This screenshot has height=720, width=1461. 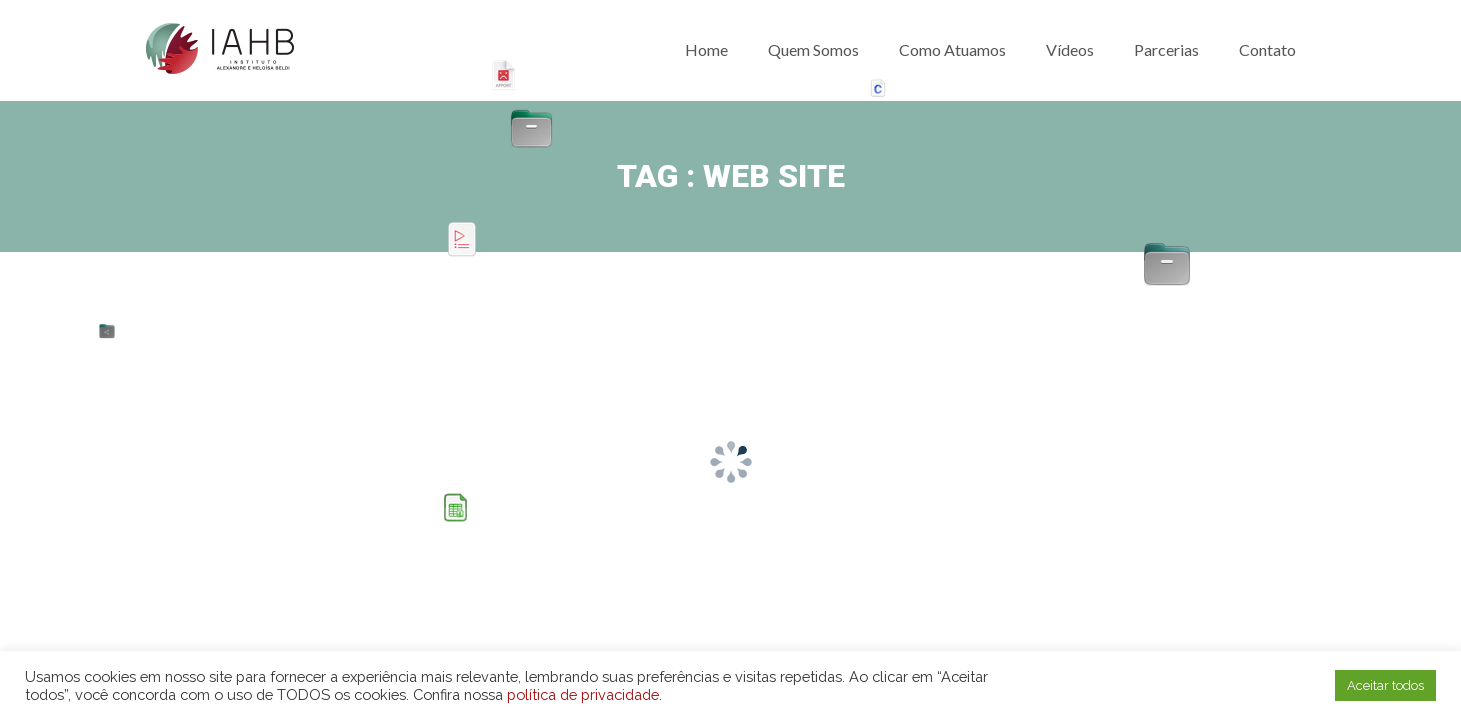 What do you see at coordinates (455, 507) in the screenshot?
I see `open a spreadsheet template file` at bounding box center [455, 507].